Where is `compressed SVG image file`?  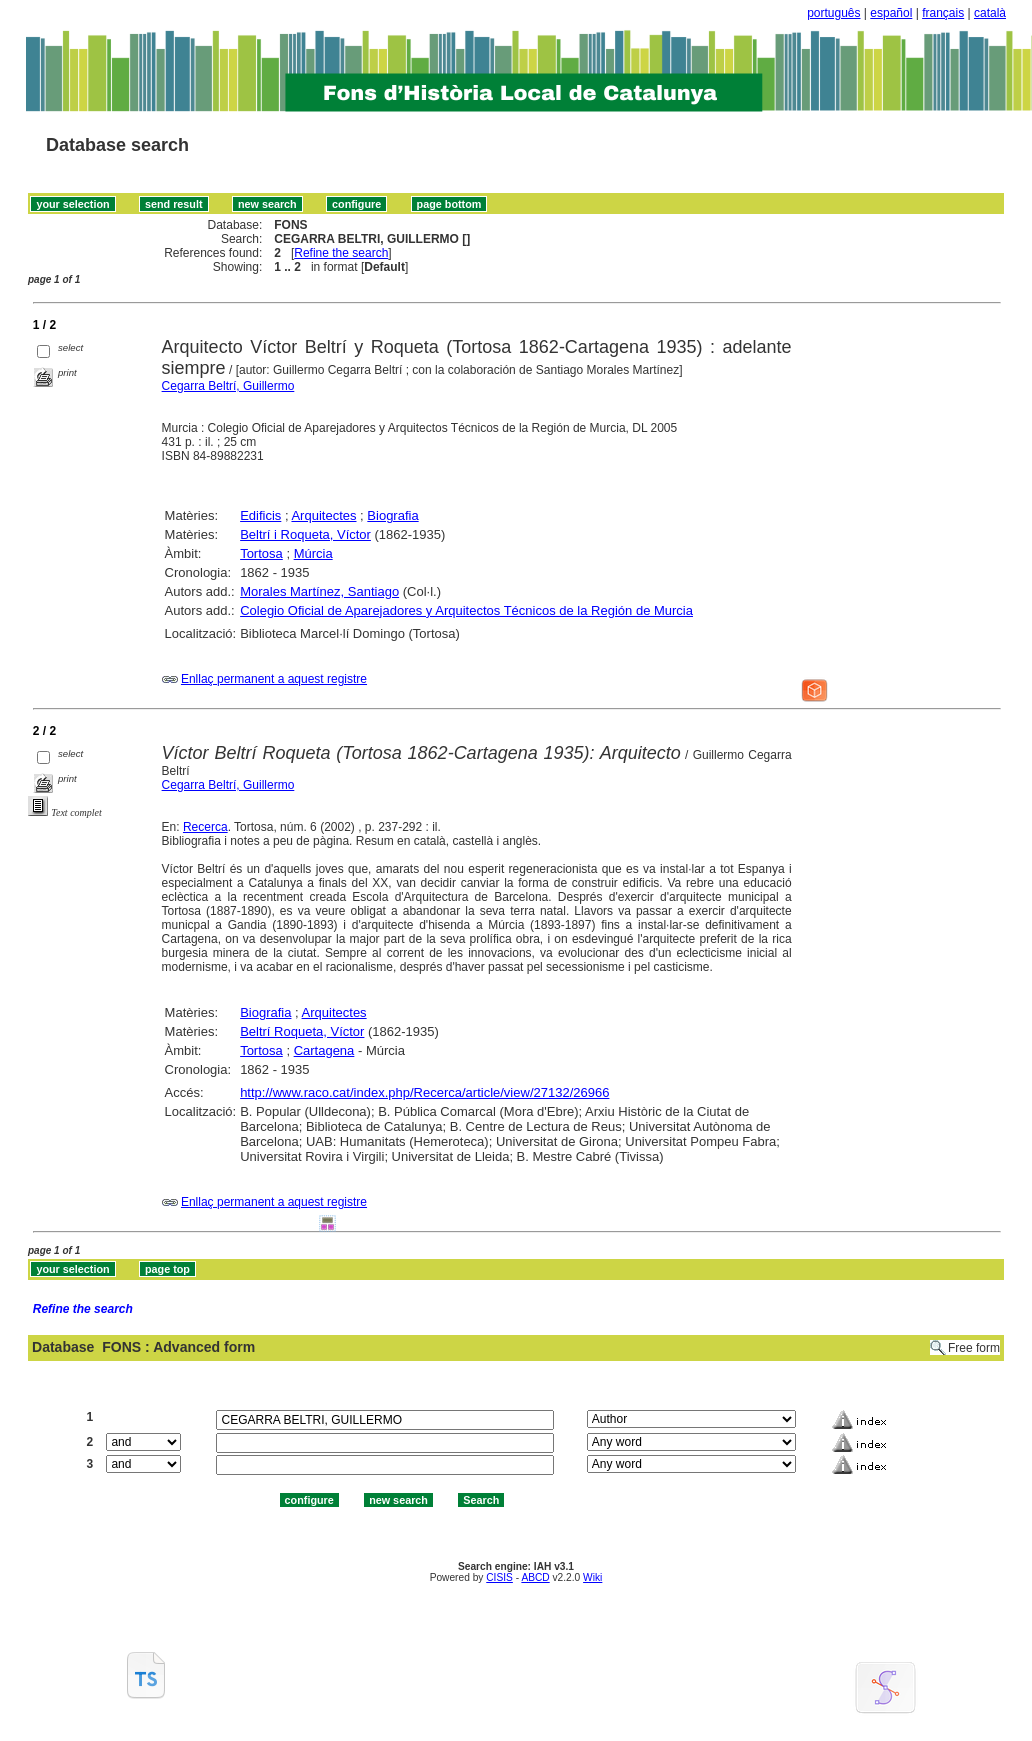 compressed SVG image file is located at coordinates (885, 1685).